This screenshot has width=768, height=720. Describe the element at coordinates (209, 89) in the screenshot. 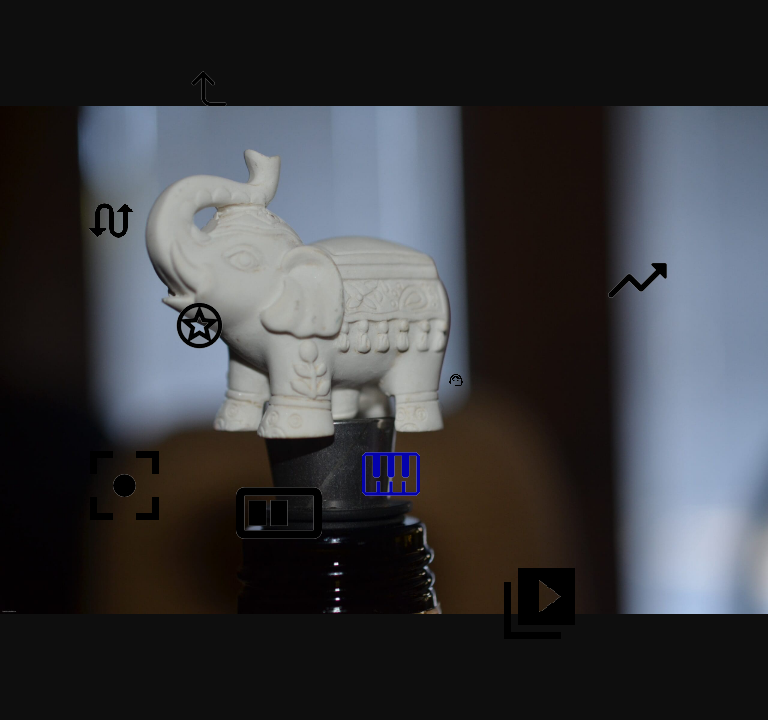

I see `go back and up in navigation` at that location.